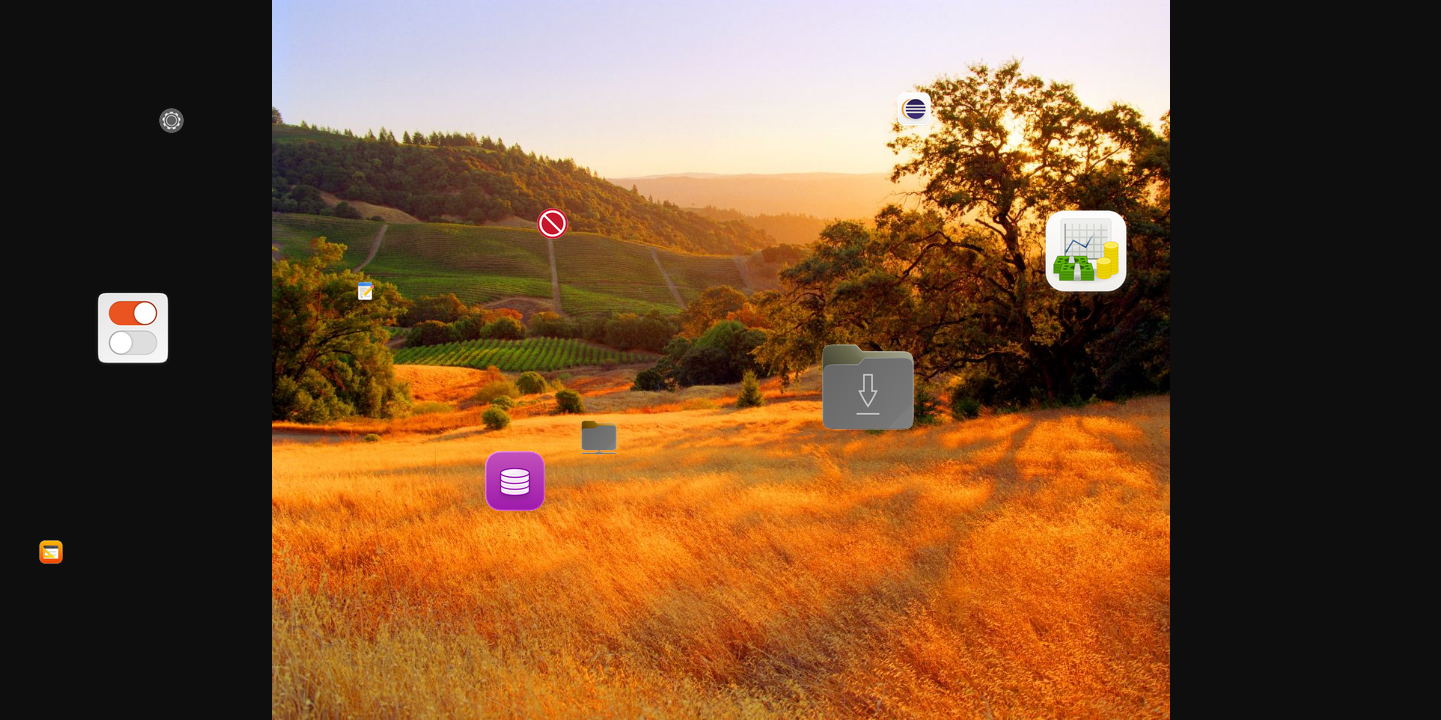  I want to click on open your downloads folder, so click(868, 387).